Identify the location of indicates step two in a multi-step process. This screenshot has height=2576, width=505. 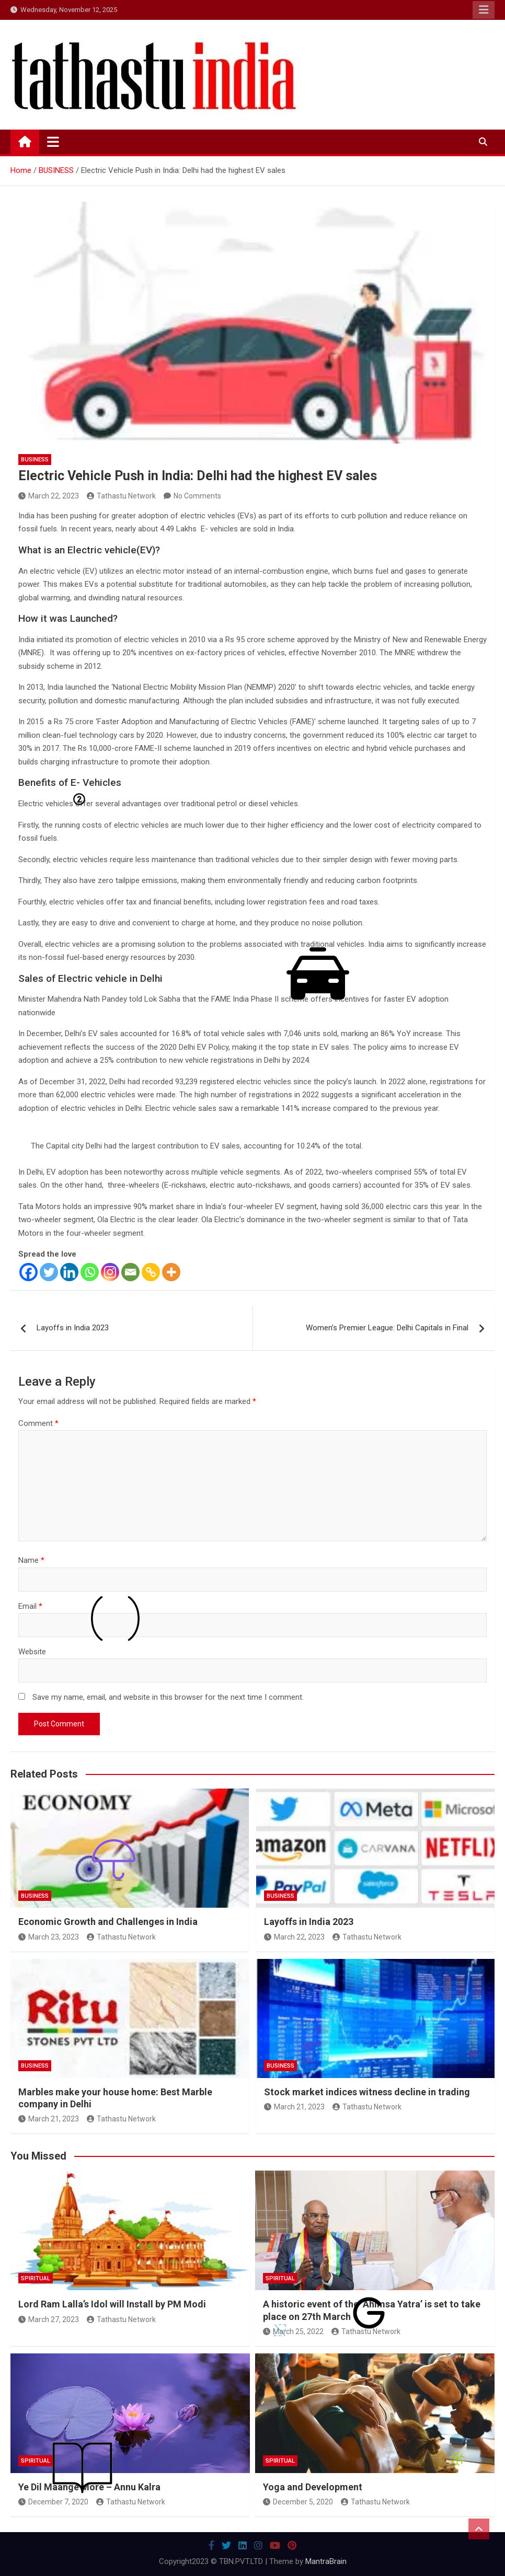
(79, 799).